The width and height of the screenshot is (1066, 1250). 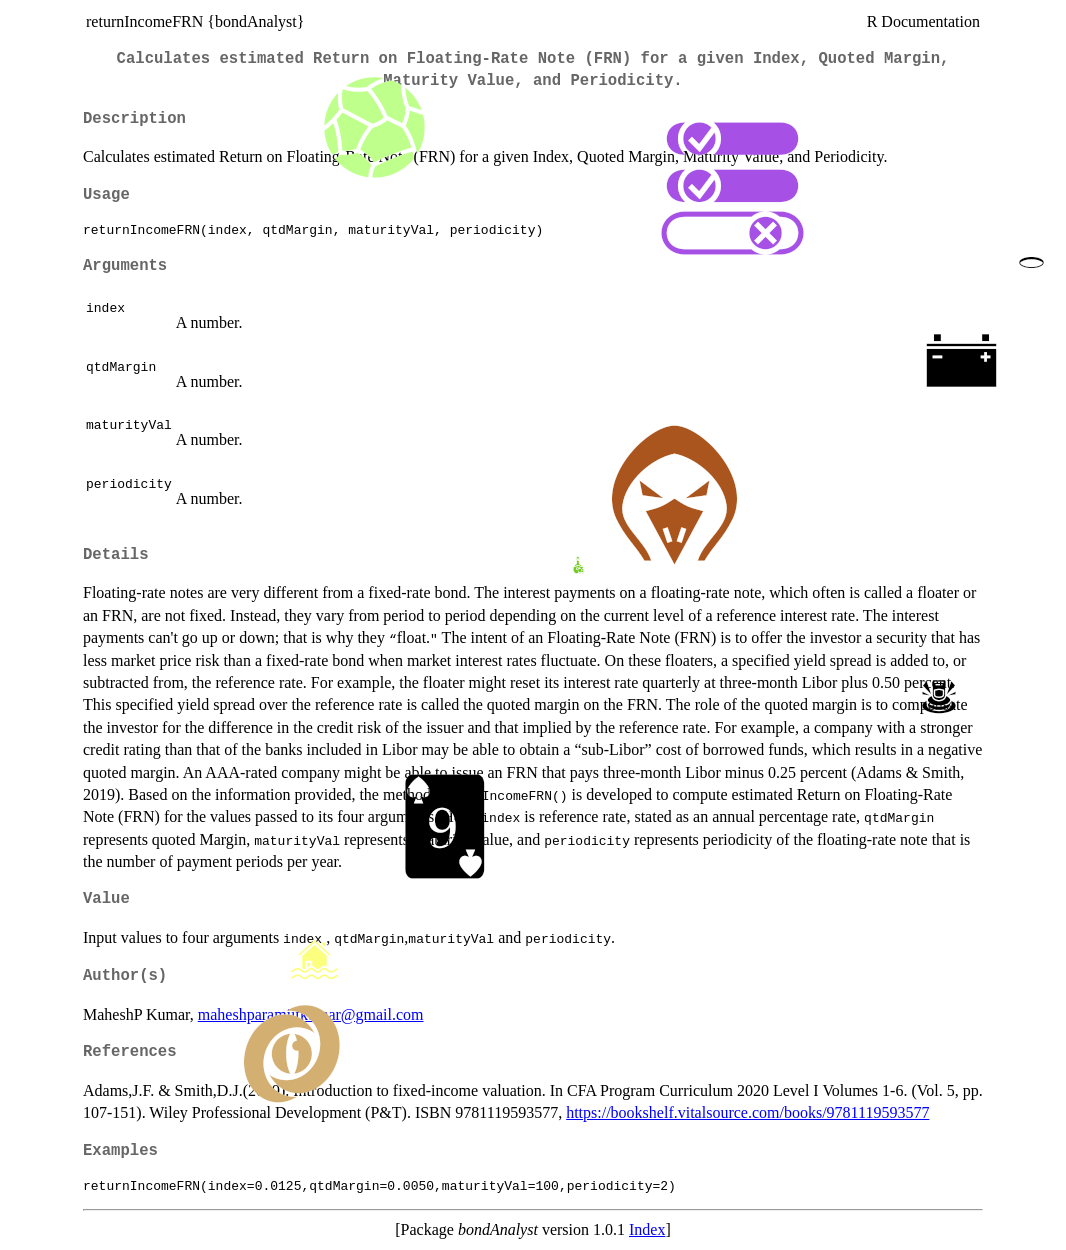 What do you see at coordinates (939, 697) in the screenshot?
I see `tap to confirm or activate` at bounding box center [939, 697].